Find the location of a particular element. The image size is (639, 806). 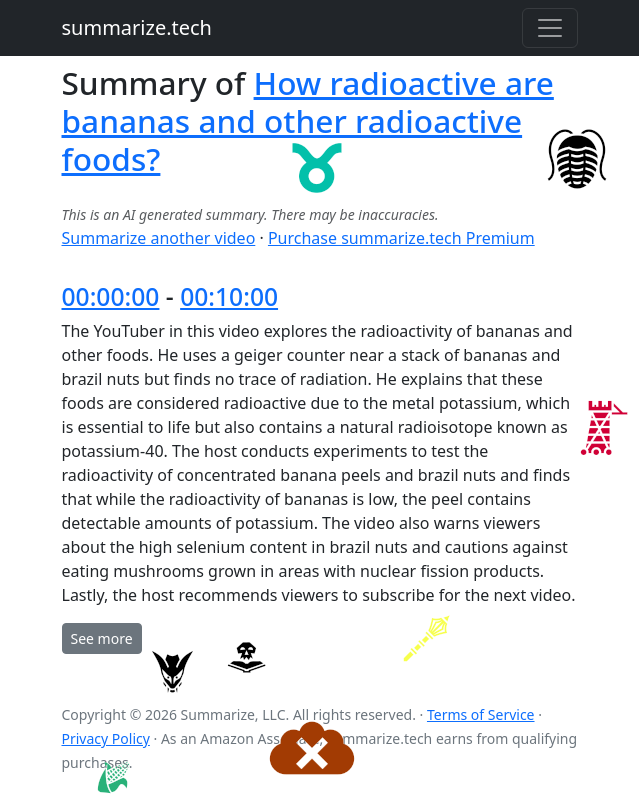

represents a farming or agriculture category is located at coordinates (113, 777).